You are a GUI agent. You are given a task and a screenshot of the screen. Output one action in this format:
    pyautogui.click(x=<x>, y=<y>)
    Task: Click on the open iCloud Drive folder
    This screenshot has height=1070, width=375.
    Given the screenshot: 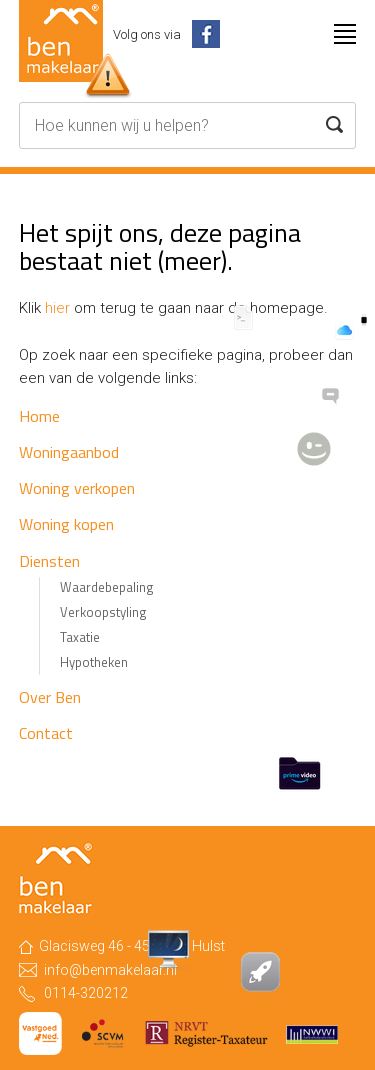 What is the action you would take?
    pyautogui.click(x=344, y=330)
    